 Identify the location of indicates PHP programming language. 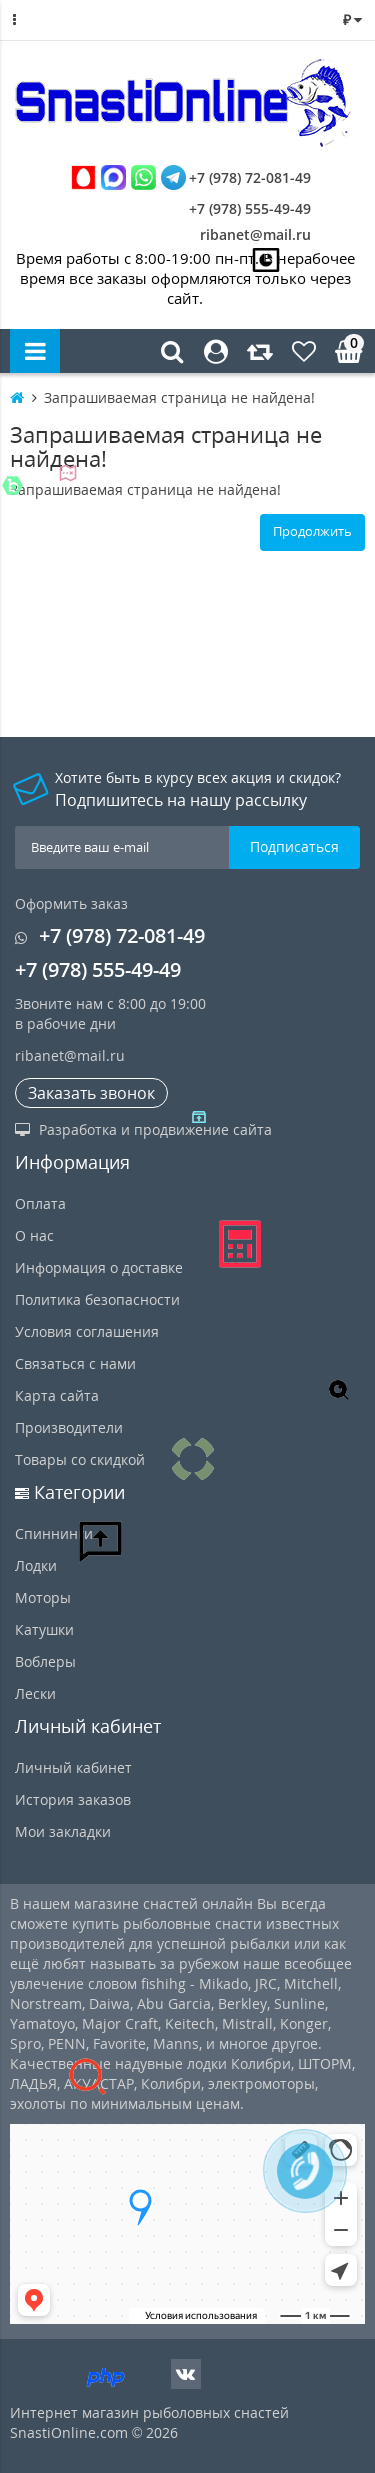
(105, 2378).